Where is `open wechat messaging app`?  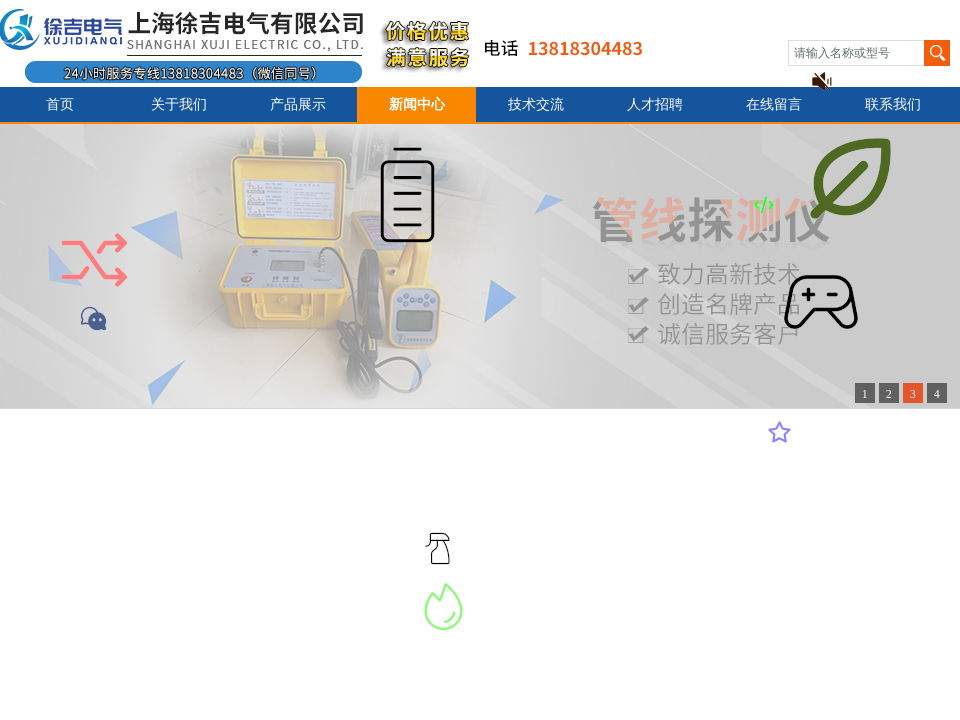 open wechat messaging app is located at coordinates (93, 318).